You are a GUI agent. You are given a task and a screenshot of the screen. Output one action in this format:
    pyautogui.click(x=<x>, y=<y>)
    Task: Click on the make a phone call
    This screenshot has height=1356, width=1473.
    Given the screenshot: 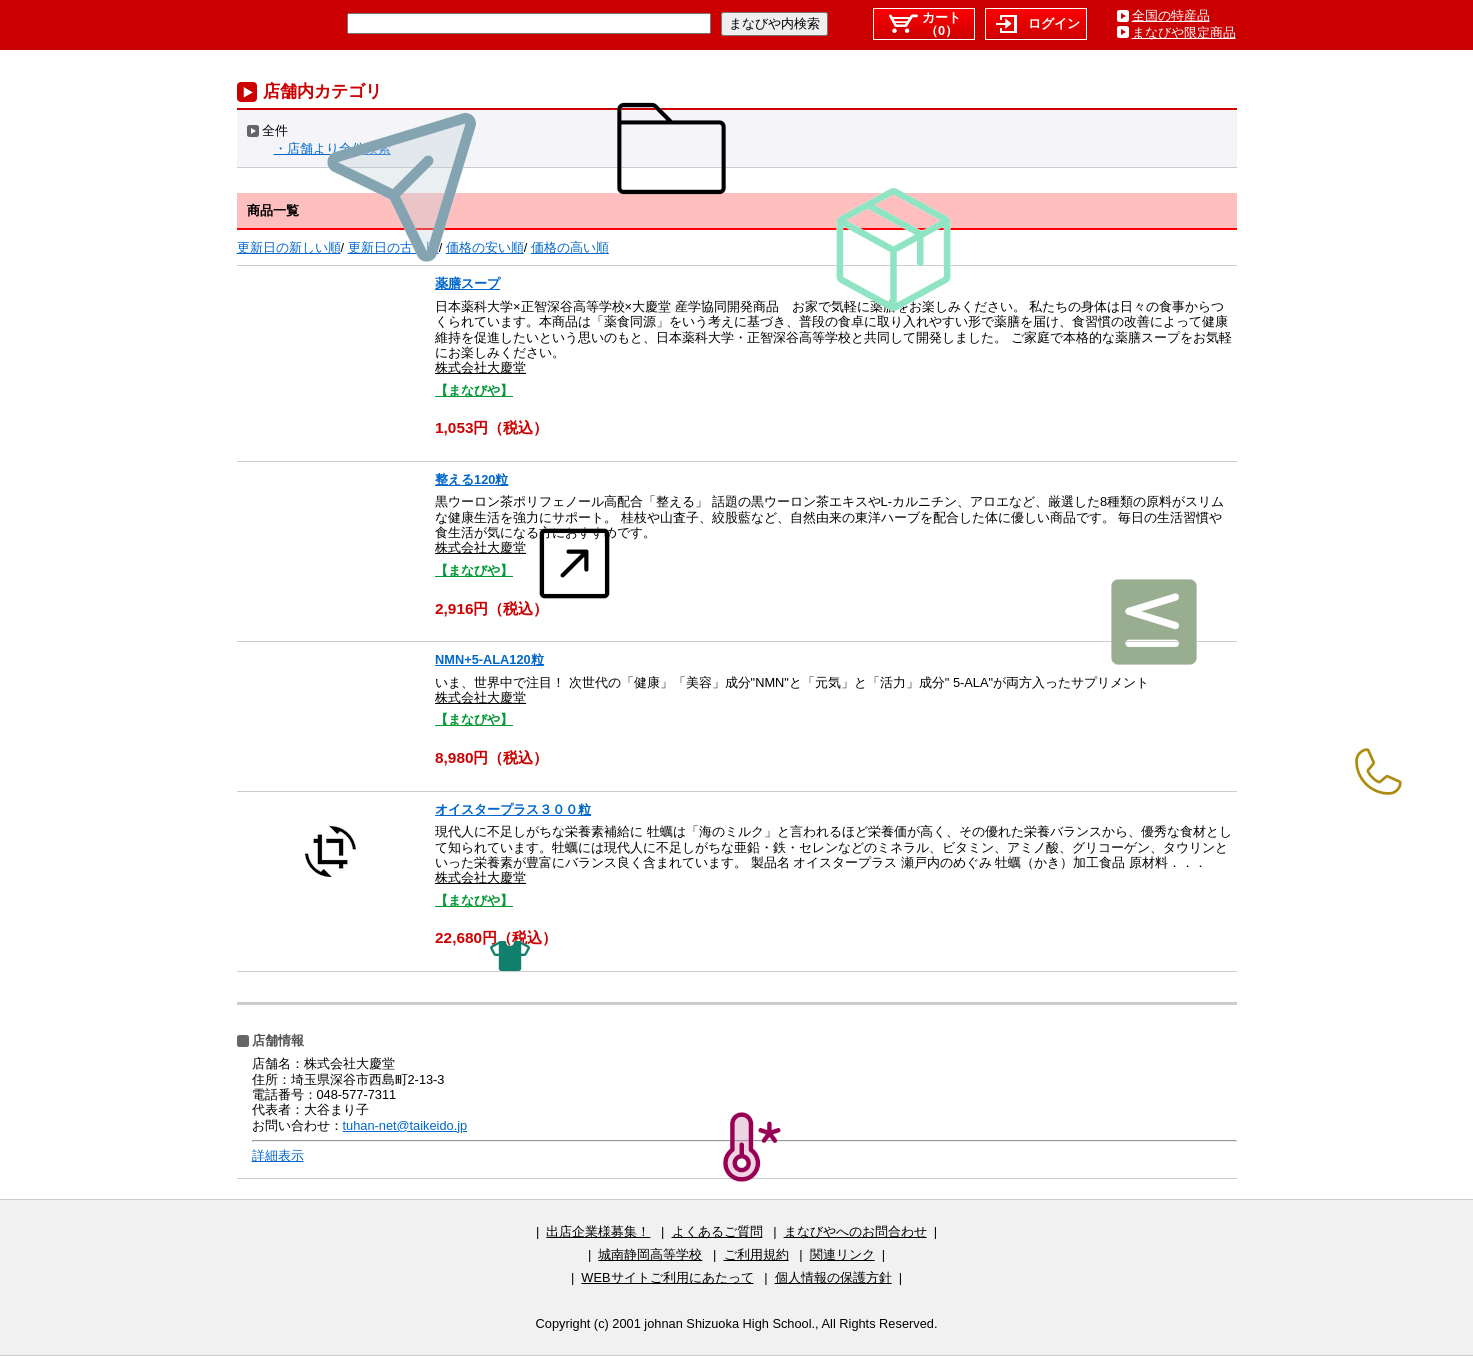 What is the action you would take?
    pyautogui.click(x=1377, y=772)
    